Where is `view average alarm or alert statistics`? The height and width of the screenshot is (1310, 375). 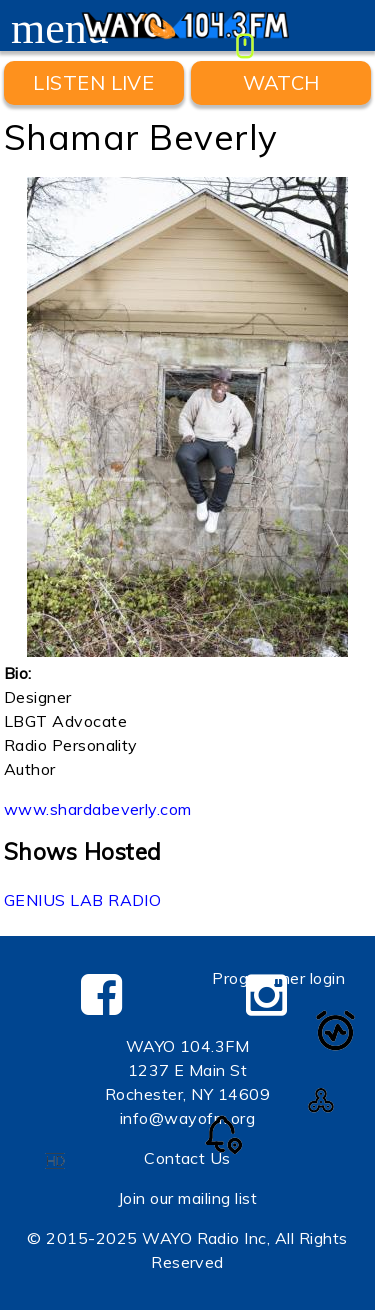 view average alarm or alert statistics is located at coordinates (335, 1030).